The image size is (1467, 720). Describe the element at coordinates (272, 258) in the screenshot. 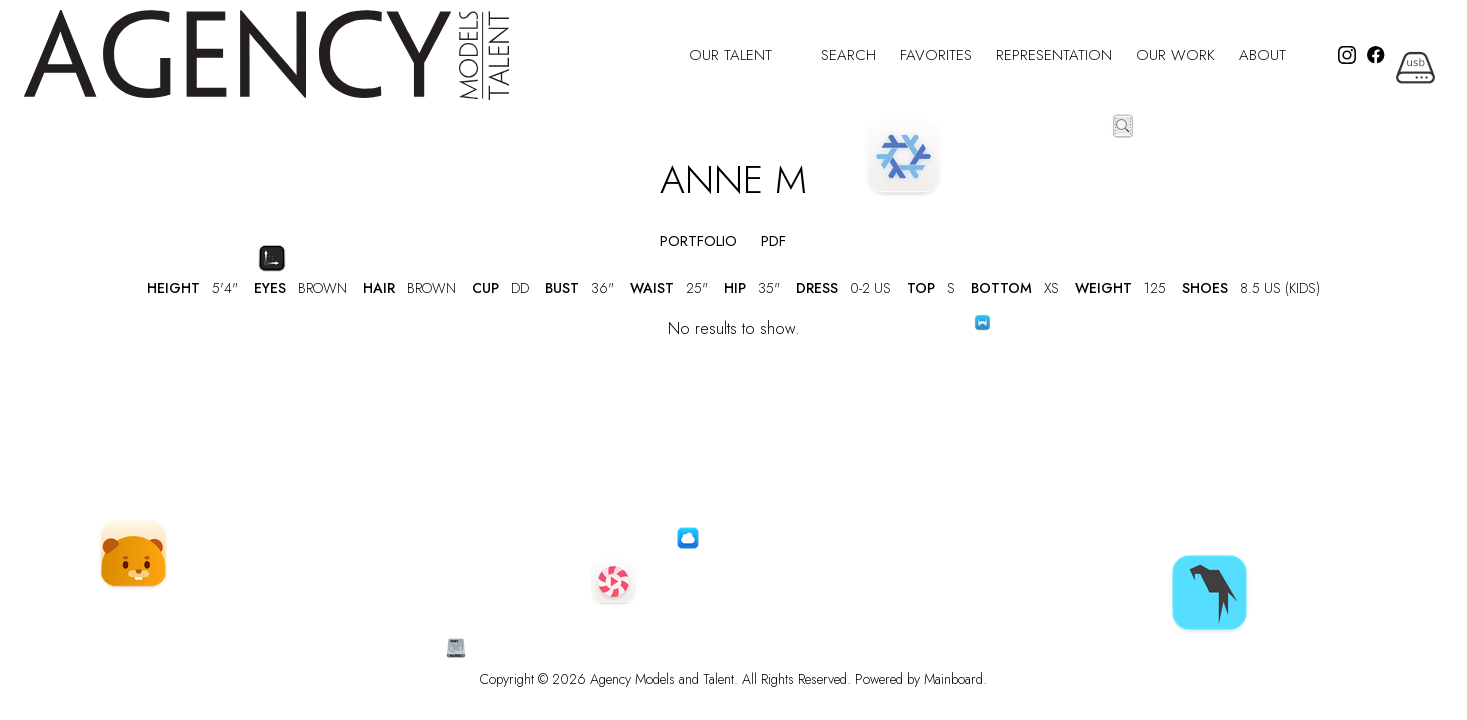

I see `open display preferences` at that location.